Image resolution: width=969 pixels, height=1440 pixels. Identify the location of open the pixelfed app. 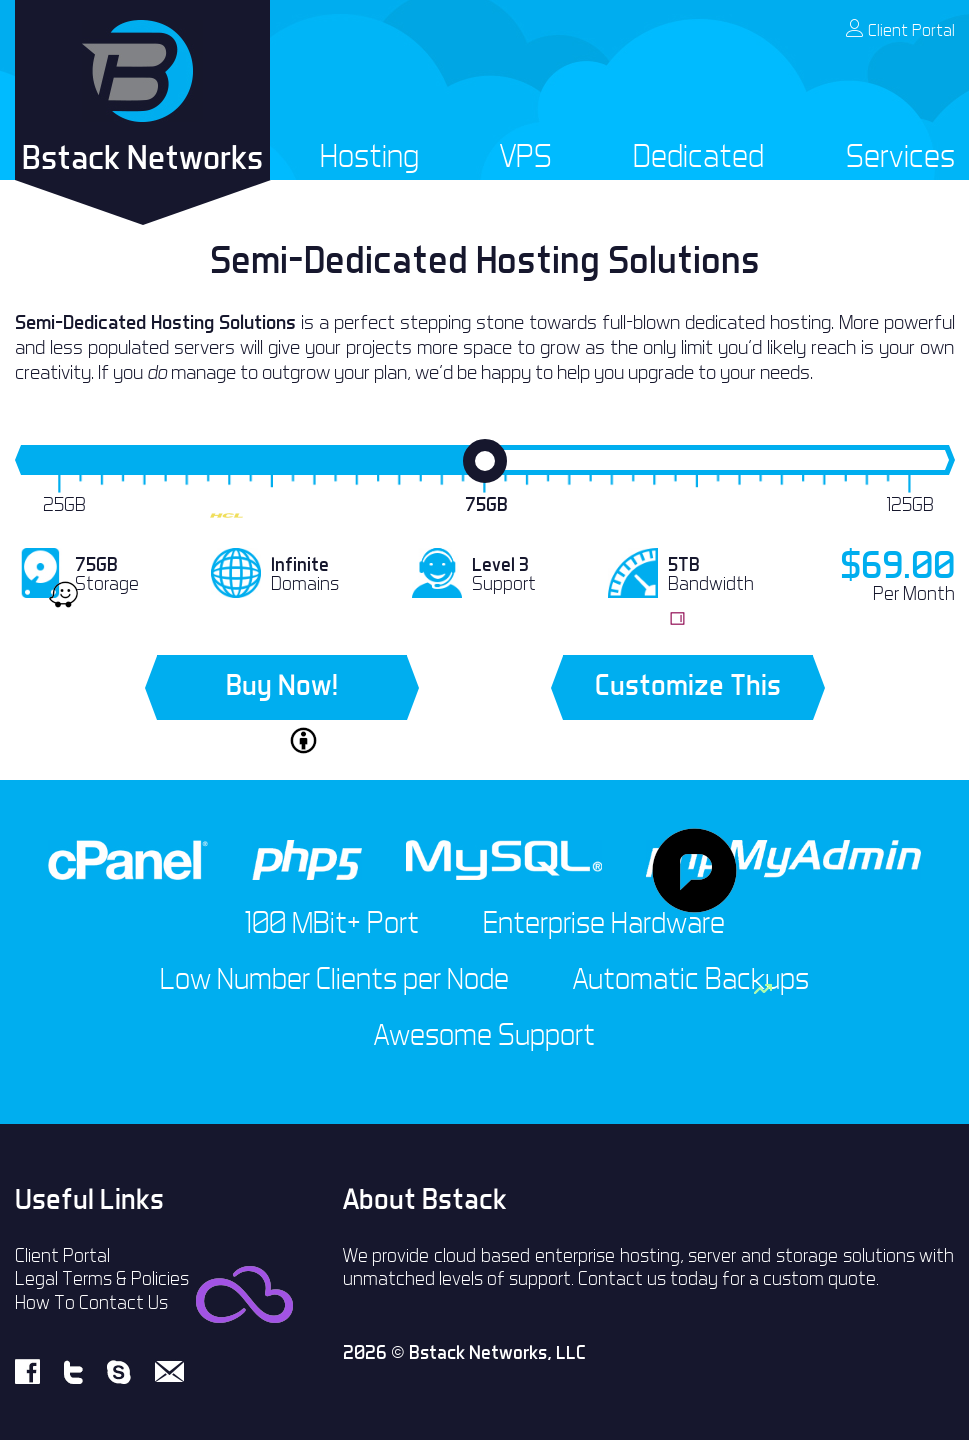
(694, 870).